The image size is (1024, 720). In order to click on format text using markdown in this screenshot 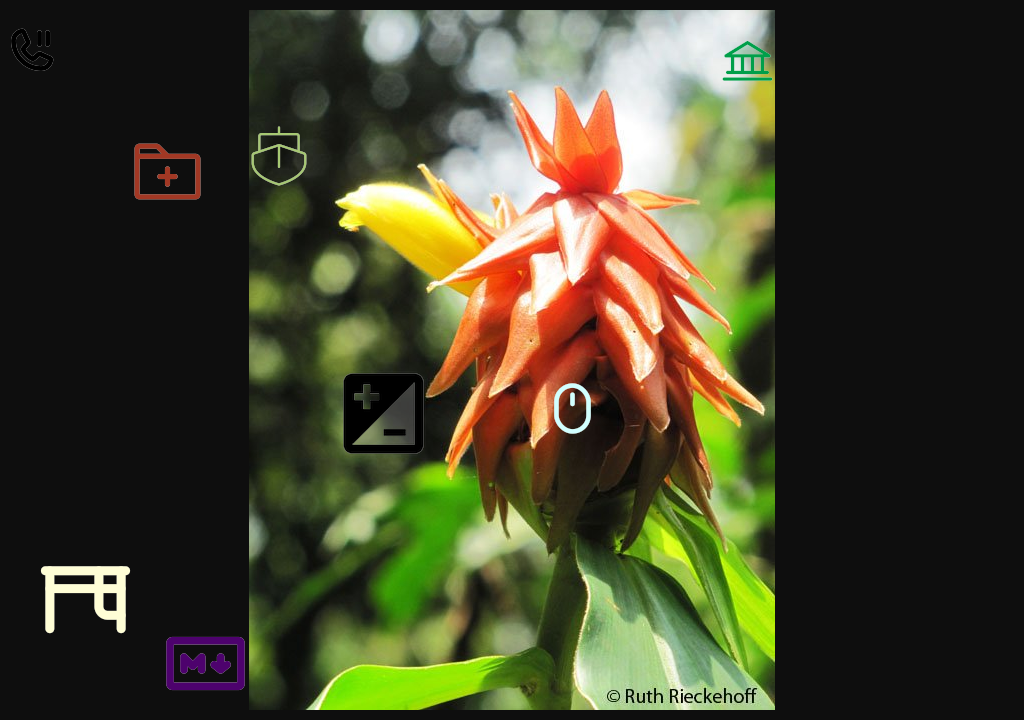, I will do `click(205, 663)`.